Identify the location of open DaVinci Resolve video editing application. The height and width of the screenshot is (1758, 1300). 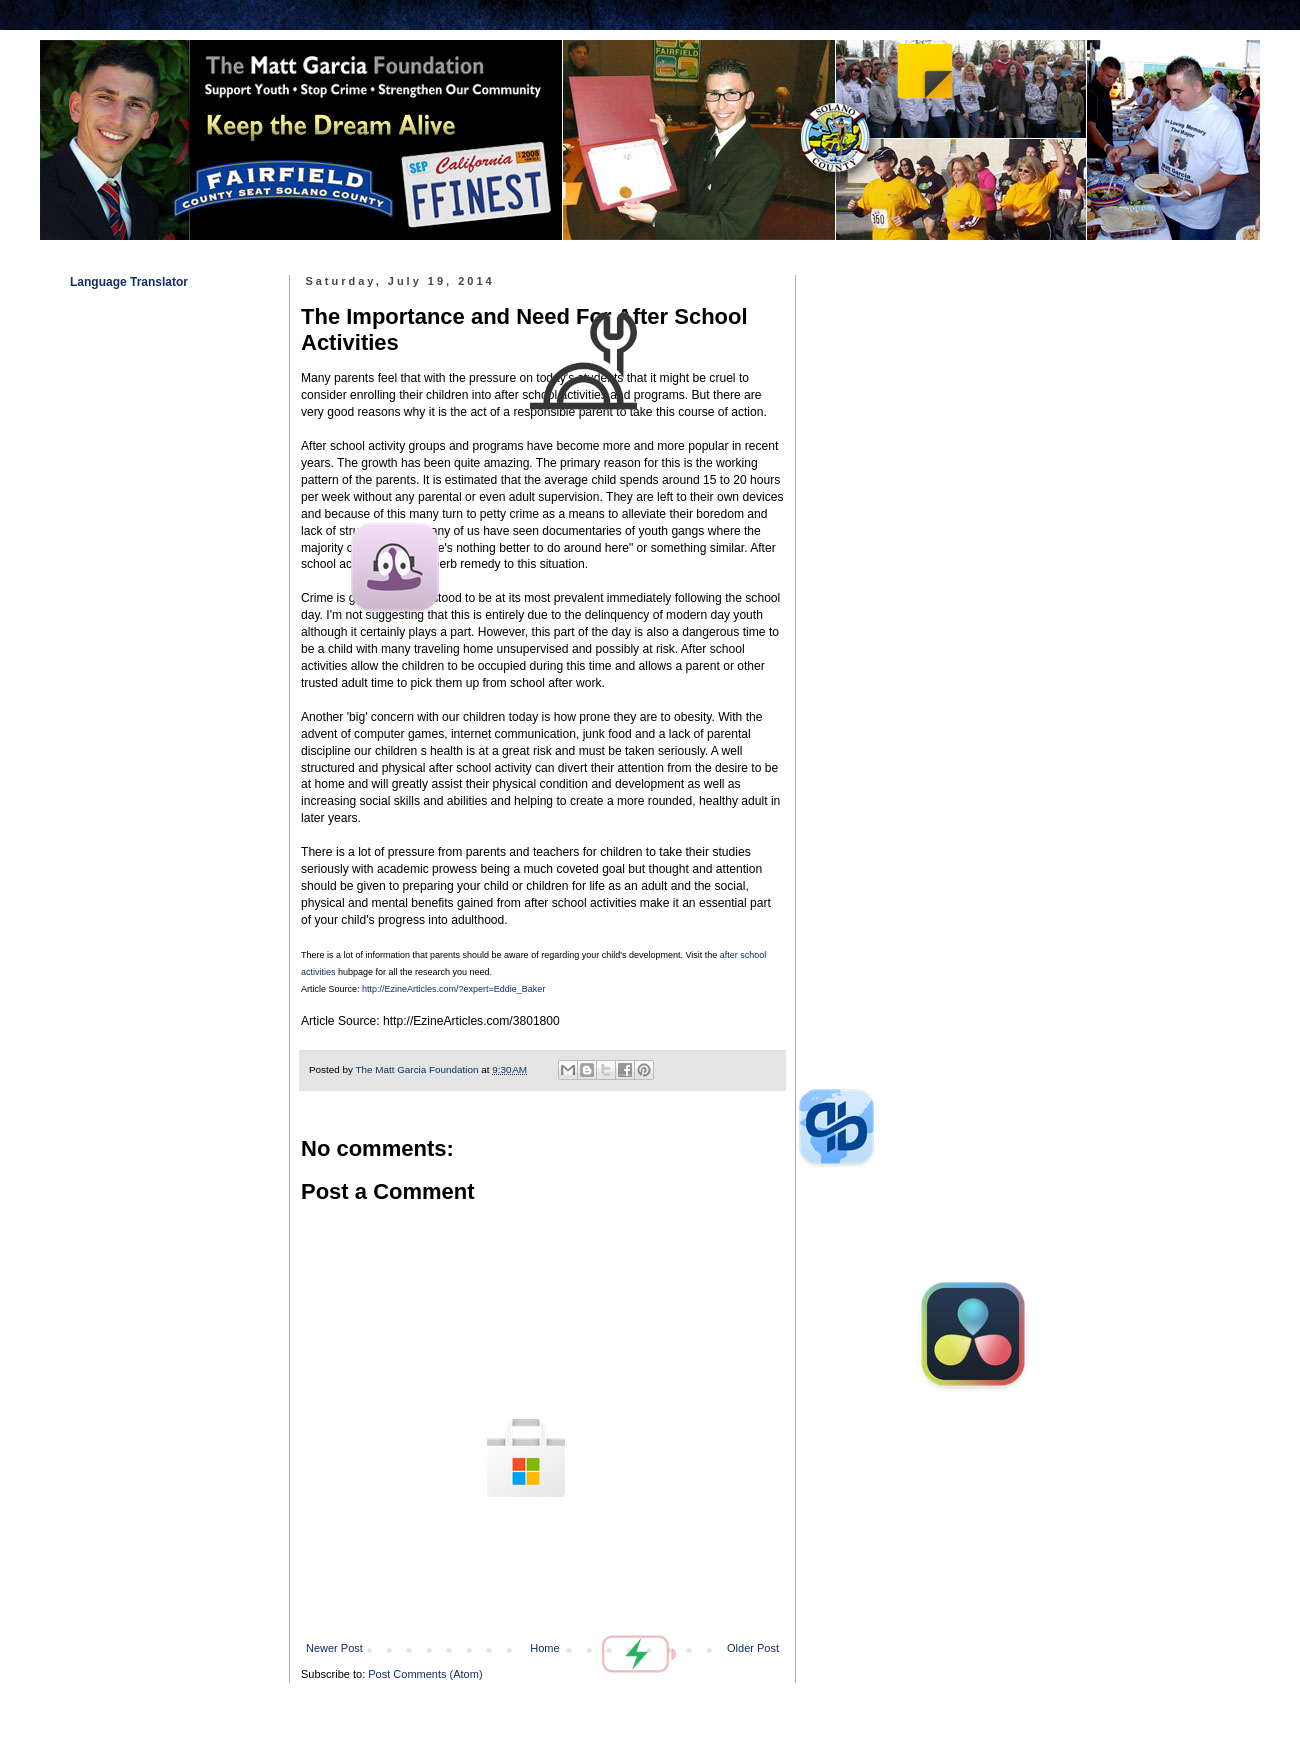
(973, 1334).